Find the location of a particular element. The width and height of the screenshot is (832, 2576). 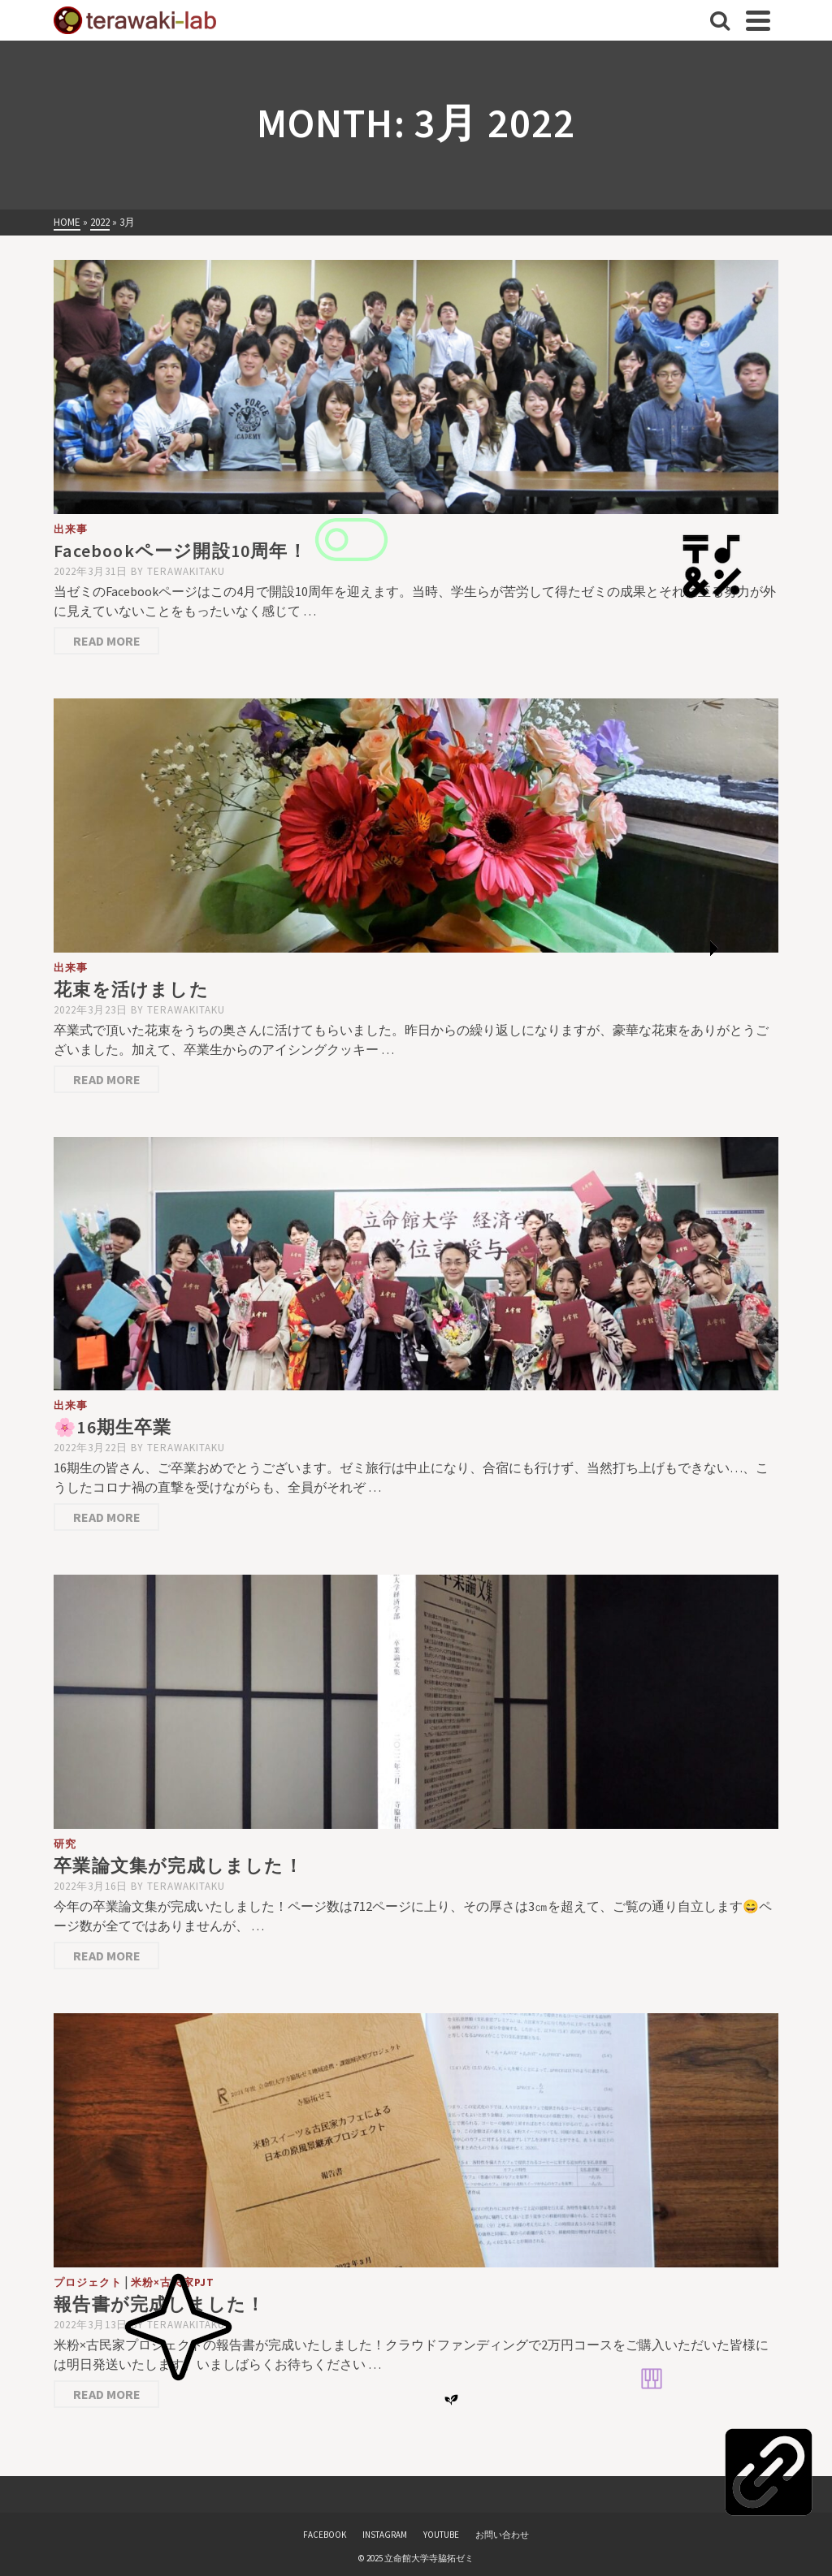

access emoji and special characters is located at coordinates (711, 566).